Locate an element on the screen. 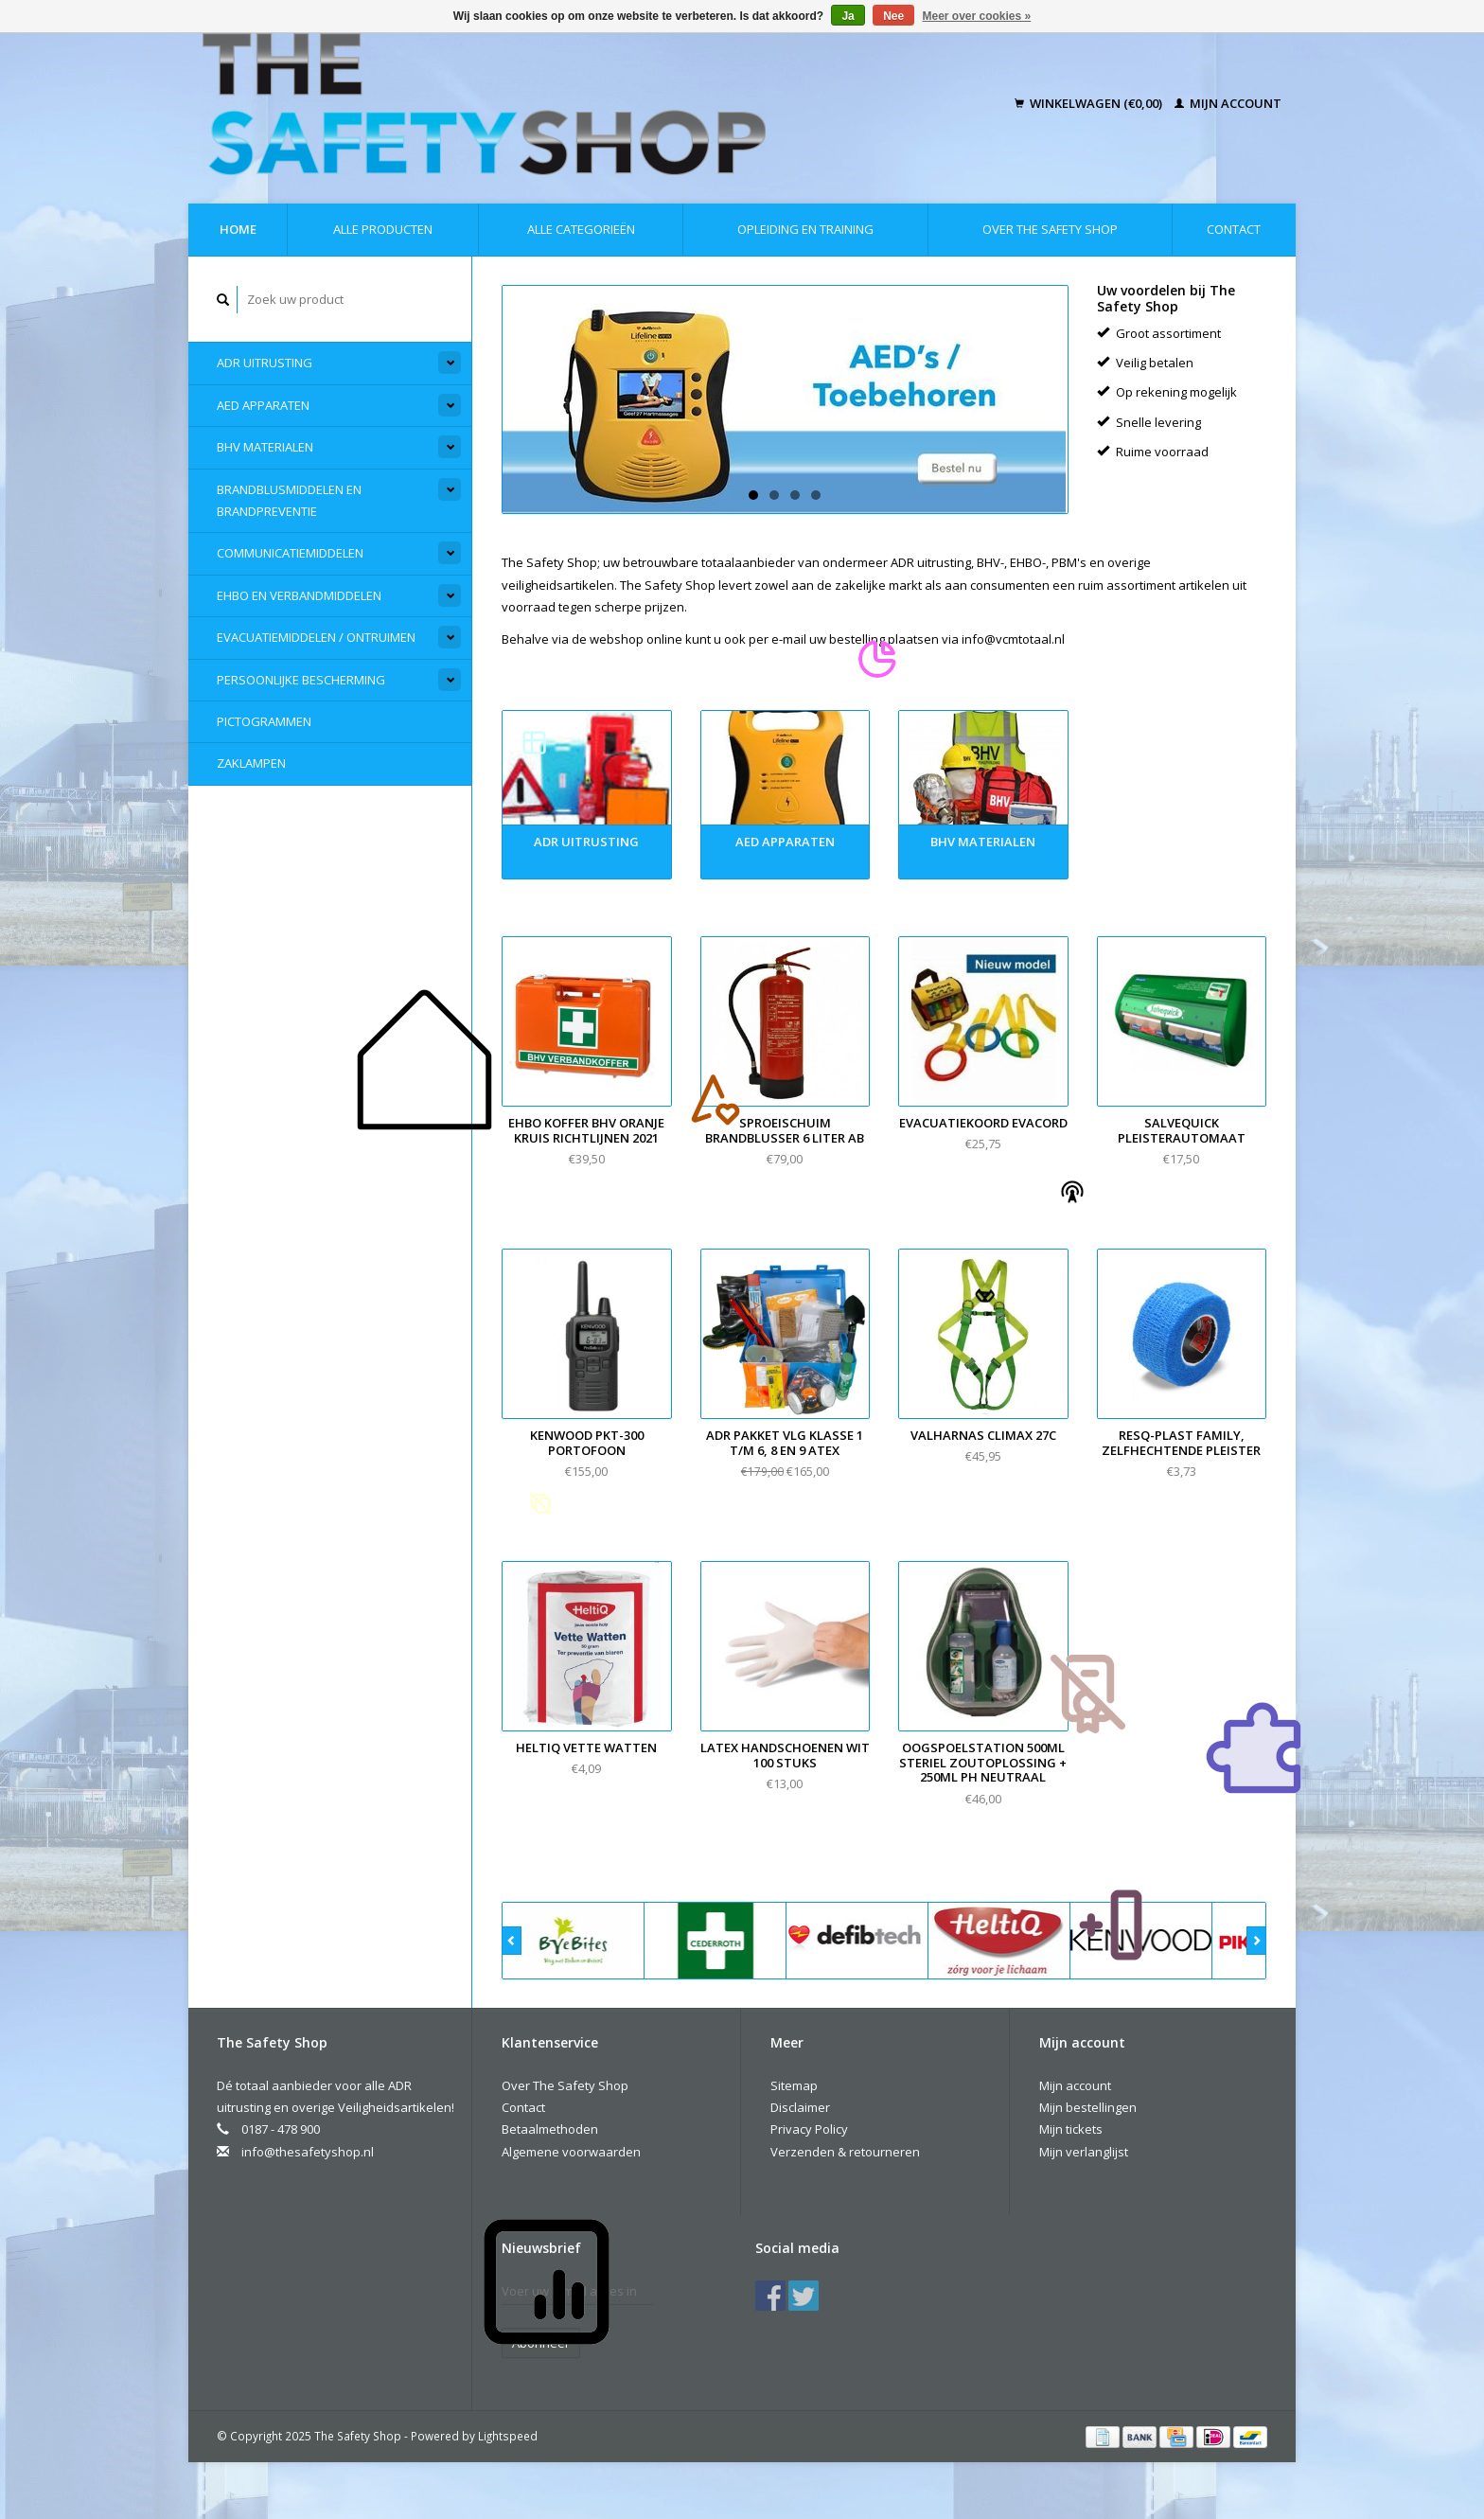 Image resolution: width=1484 pixels, height=2519 pixels. view analytics or statistics breakdown is located at coordinates (877, 659).